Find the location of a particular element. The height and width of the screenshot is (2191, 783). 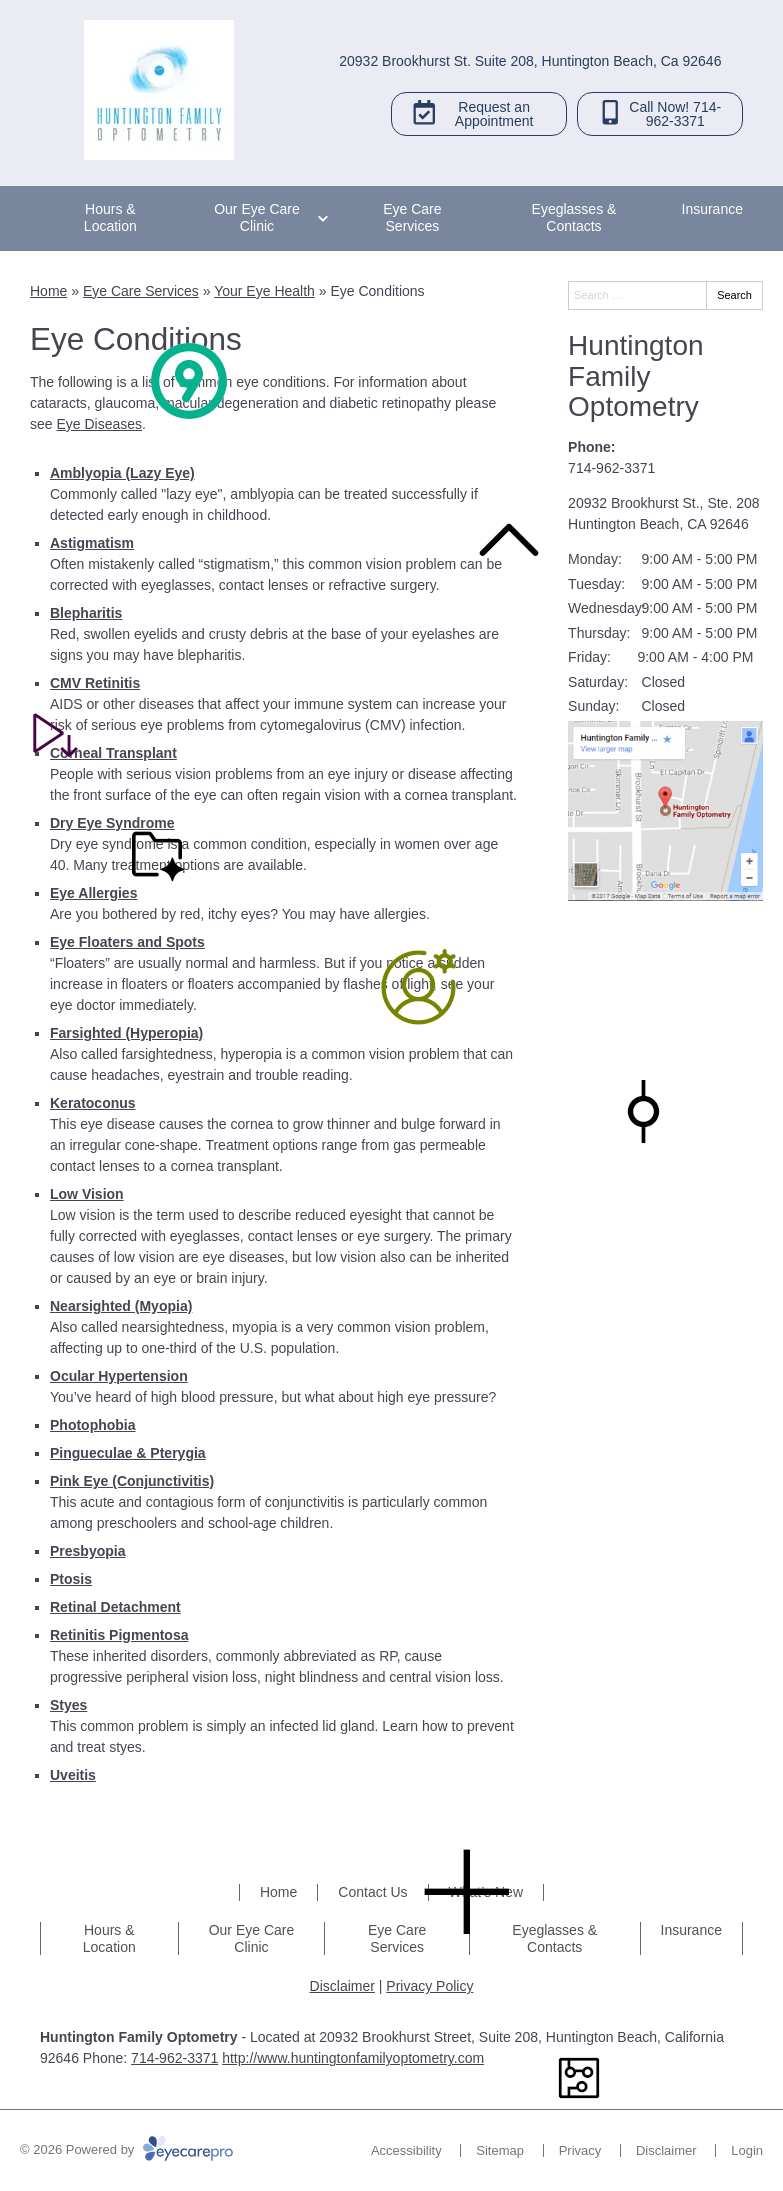

view circuit board or hardware-related files is located at coordinates (579, 2078).